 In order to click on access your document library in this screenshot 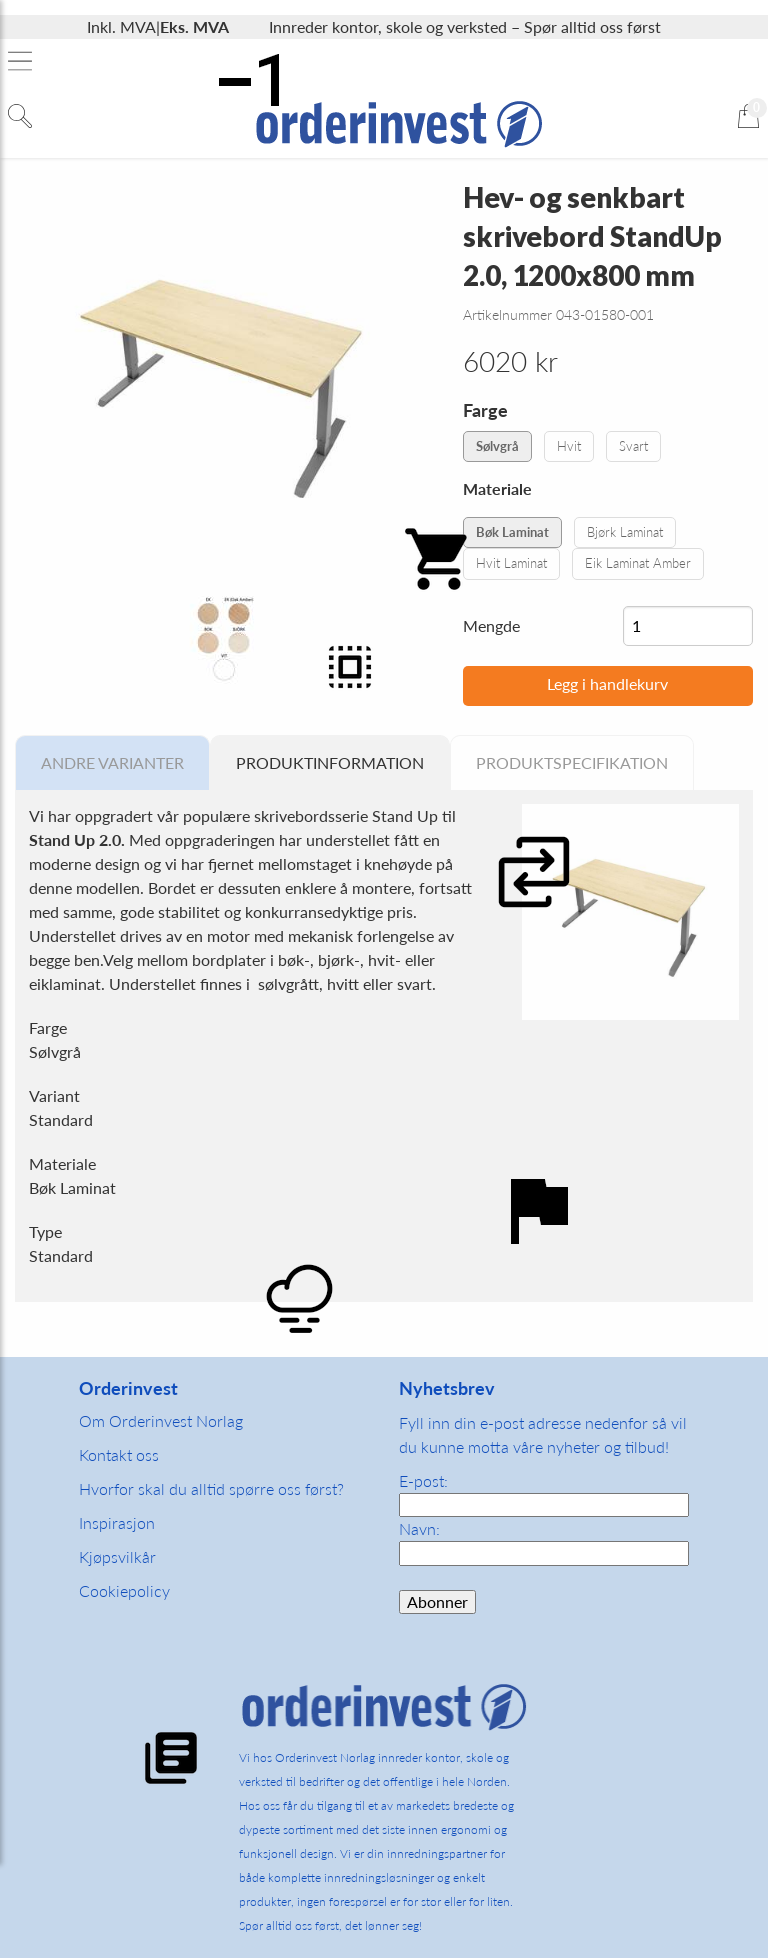, I will do `click(171, 1758)`.